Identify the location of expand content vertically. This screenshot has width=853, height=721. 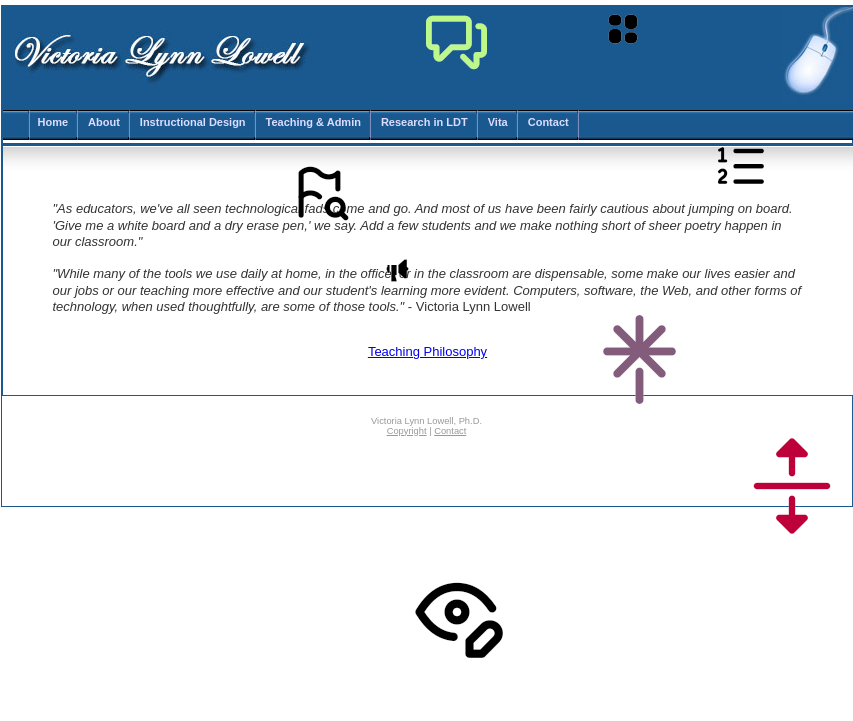
(792, 486).